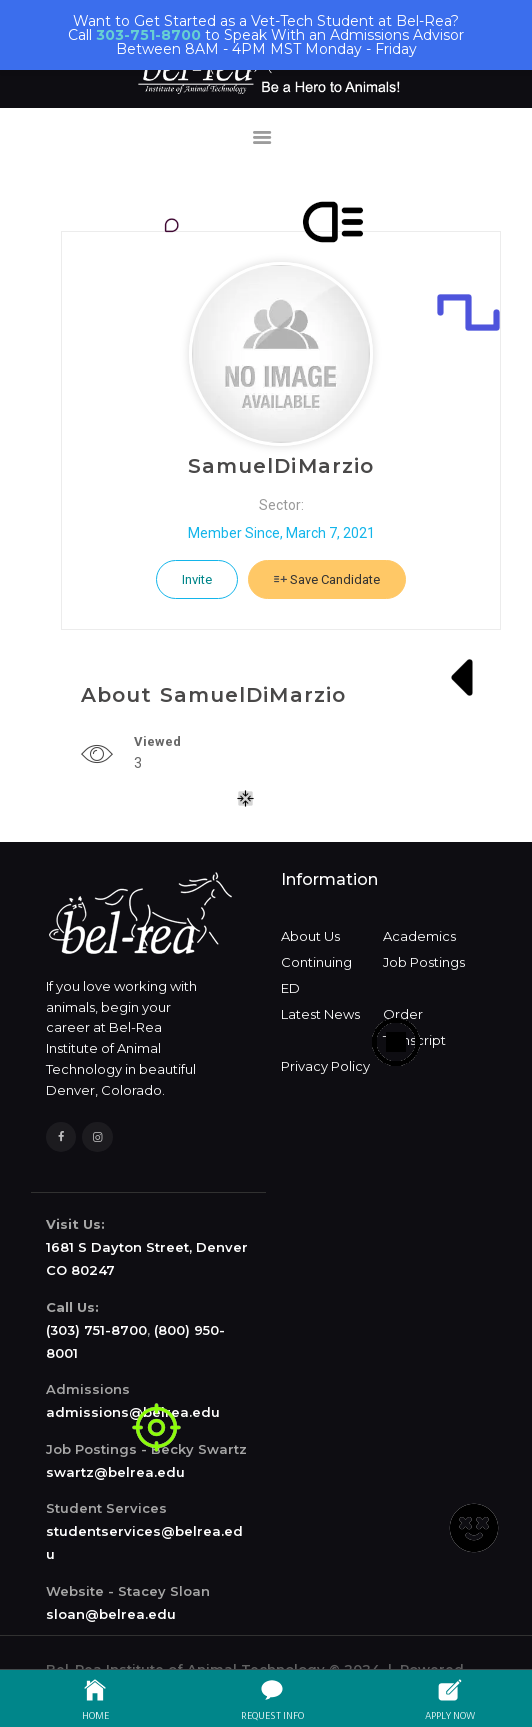 The image size is (532, 1727). Describe the element at coordinates (474, 1528) in the screenshot. I see `select a silly or goofy mood reaction` at that location.